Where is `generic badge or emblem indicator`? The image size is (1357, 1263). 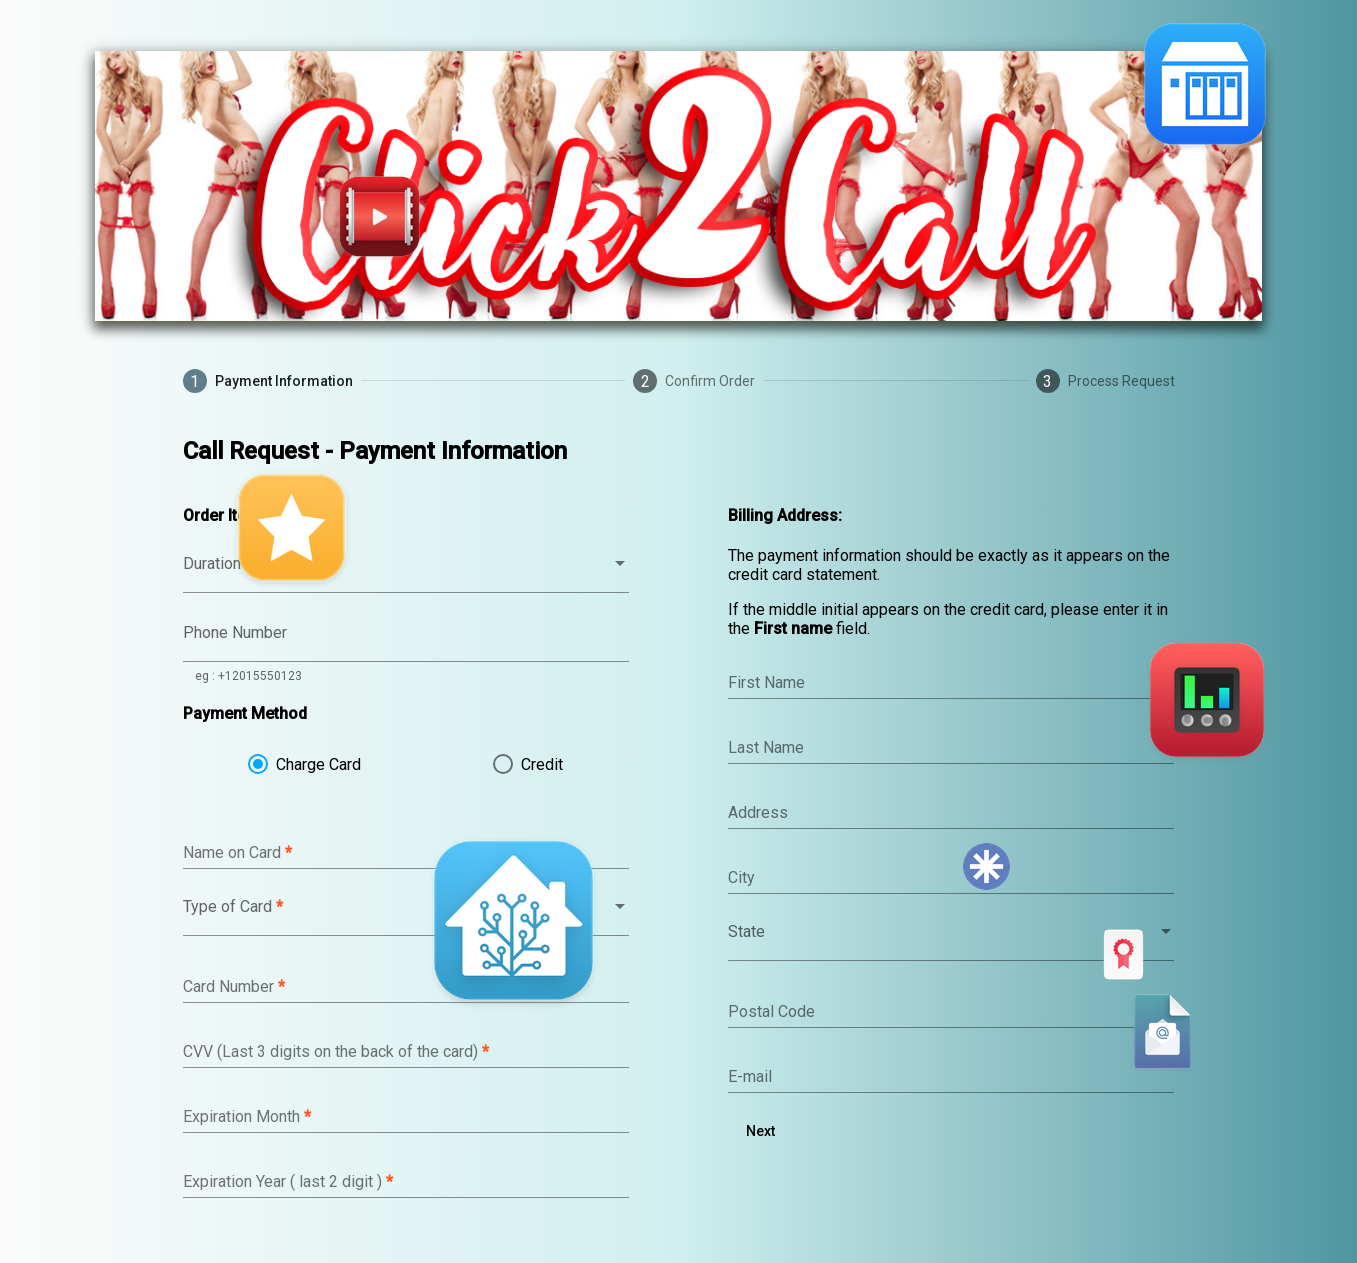
generic badge or emblem indicator is located at coordinates (986, 866).